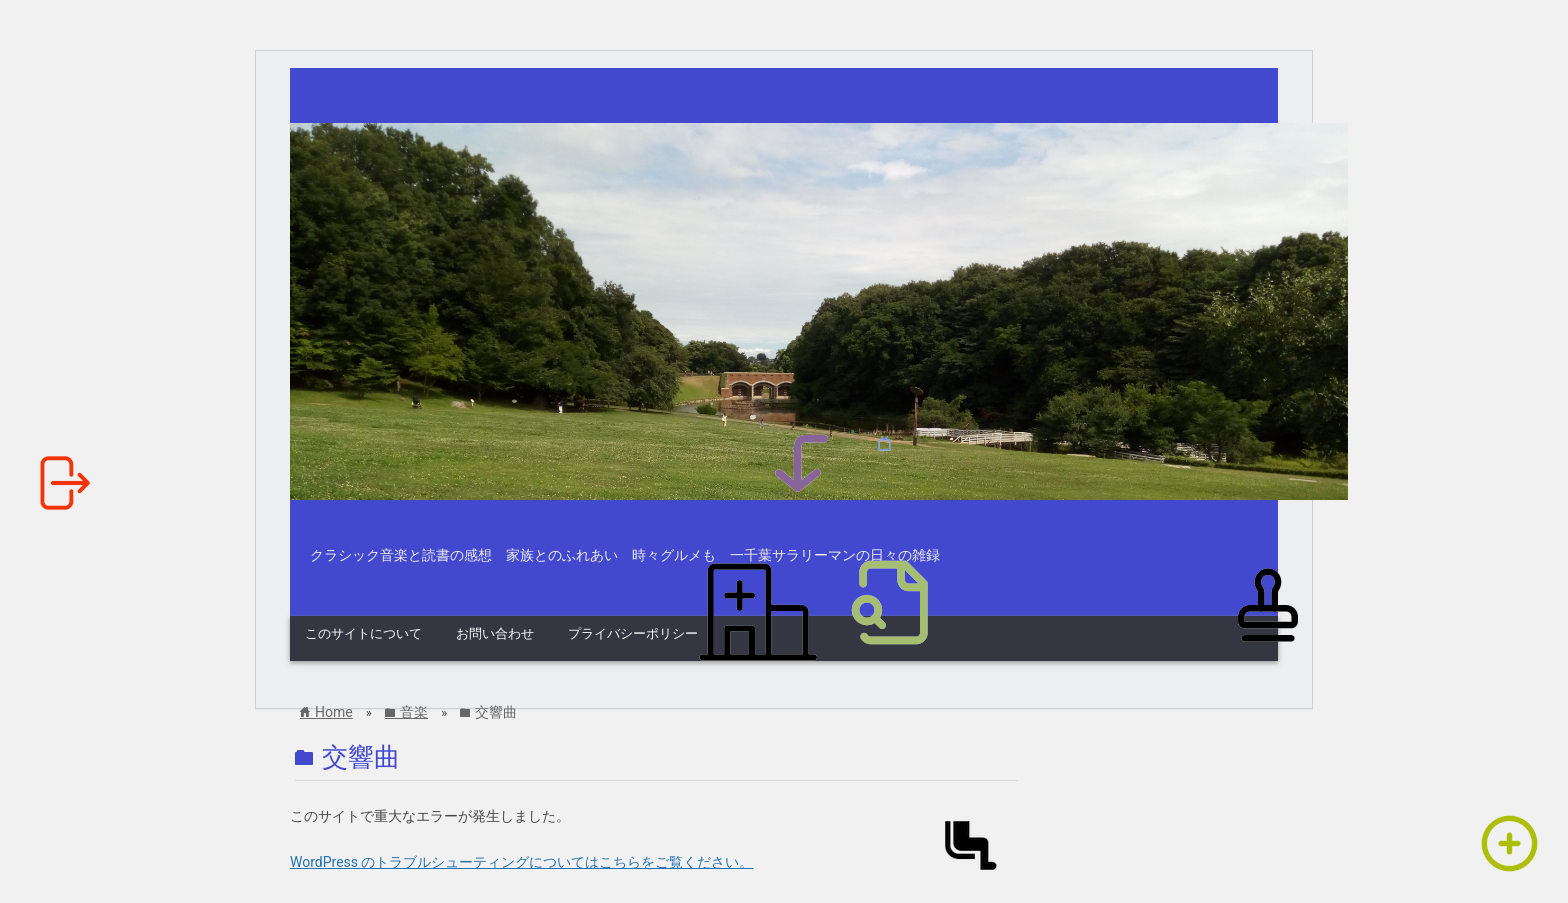 The height and width of the screenshot is (903, 1568). What do you see at coordinates (1509, 843) in the screenshot?
I see `add a new item` at bounding box center [1509, 843].